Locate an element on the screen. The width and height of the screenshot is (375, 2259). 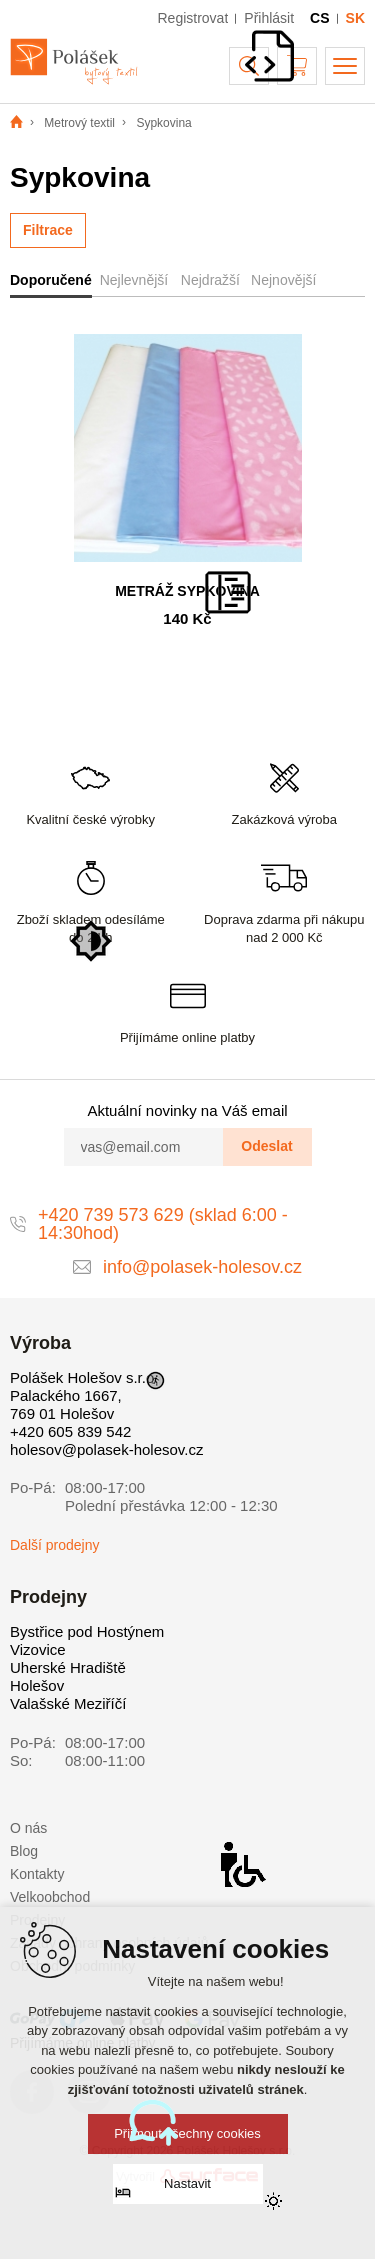
open code-oss editor is located at coordinates (228, 594).